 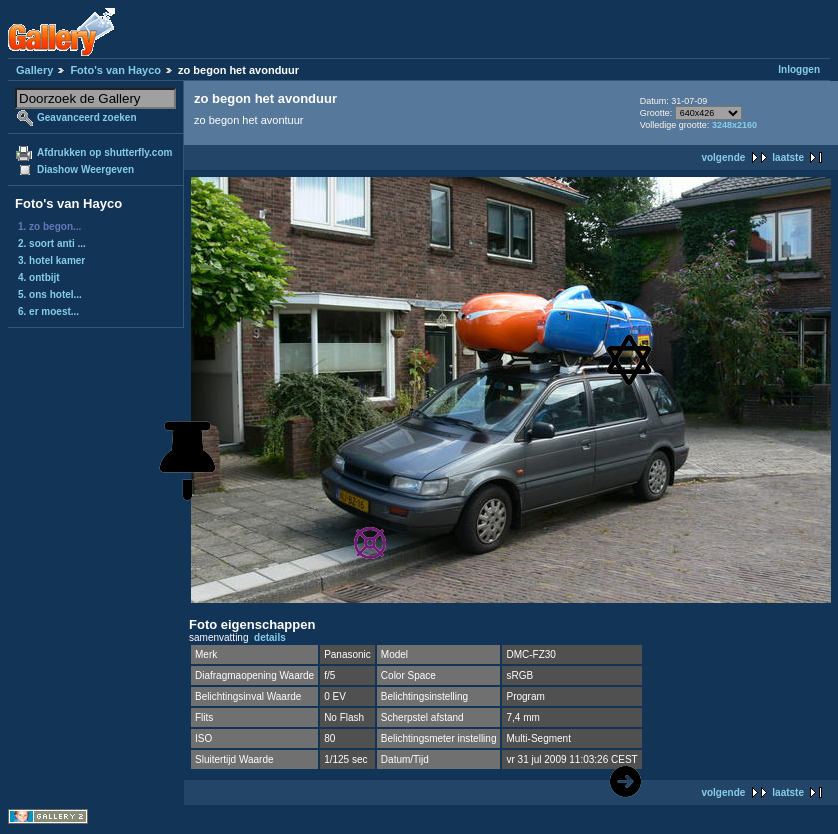 What do you see at coordinates (625, 781) in the screenshot?
I see `proceed to the next step` at bounding box center [625, 781].